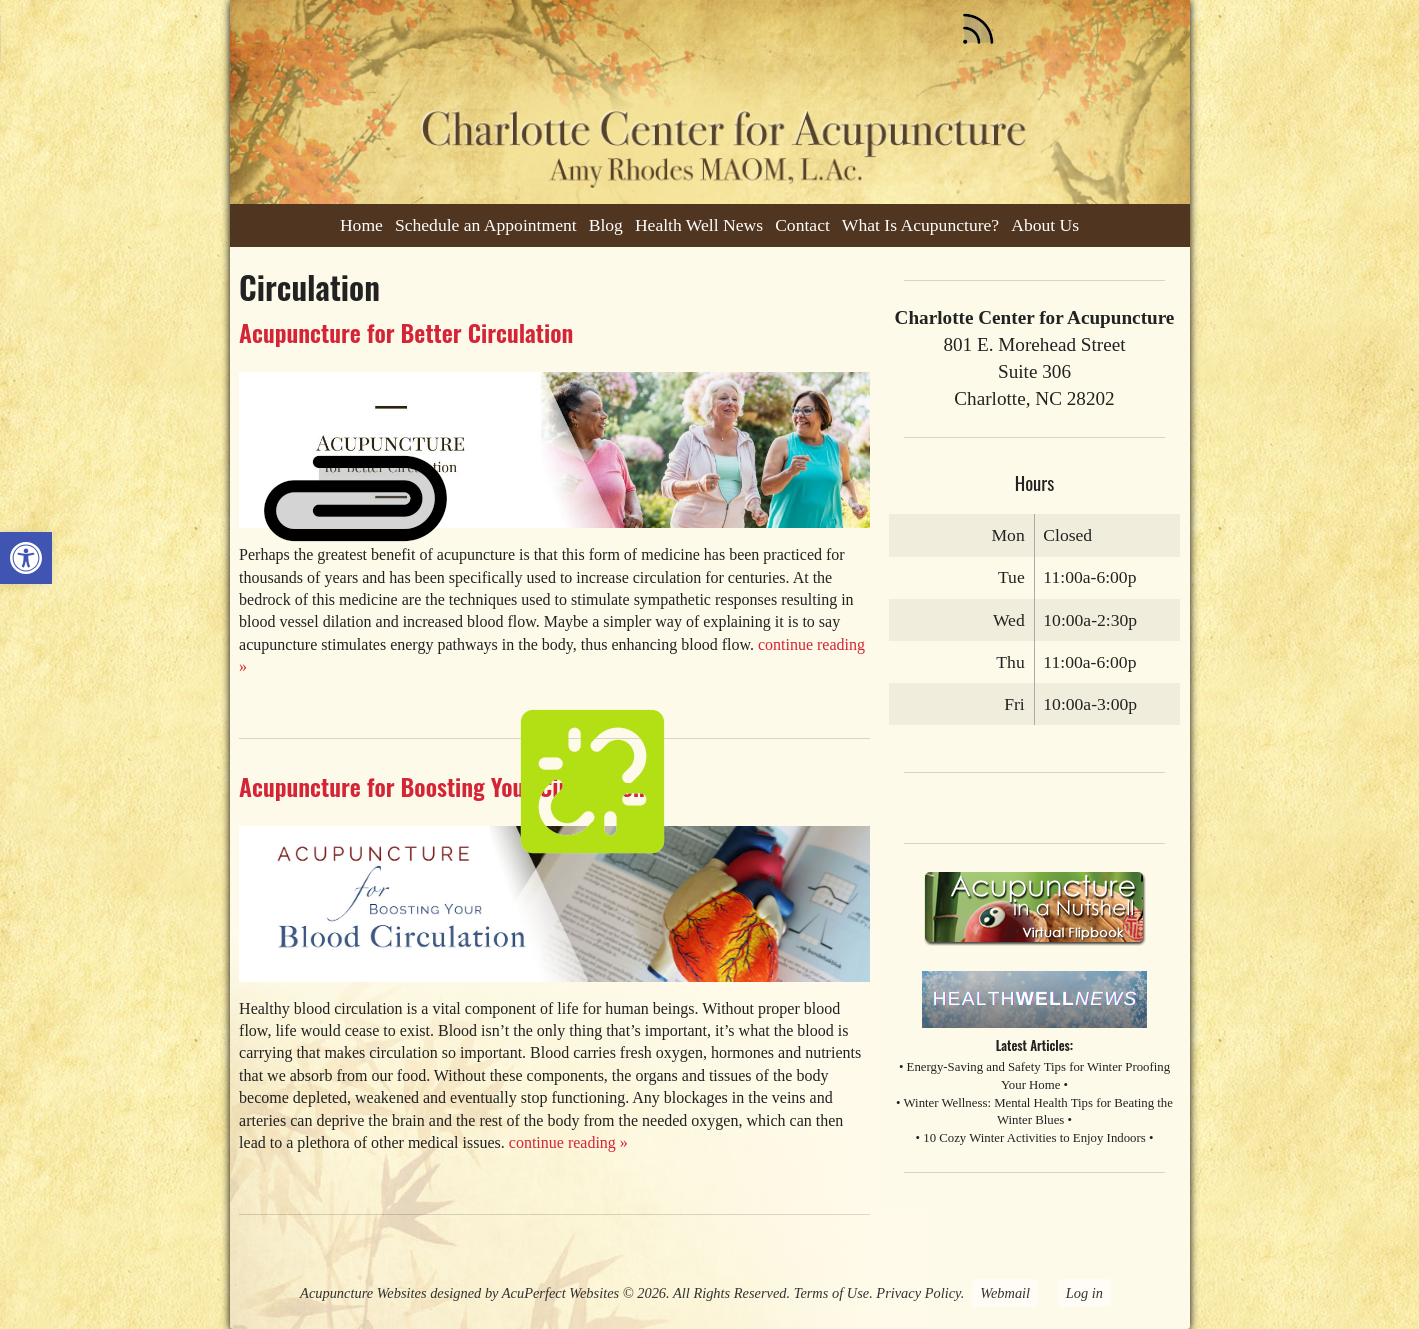 This screenshot has width=1419, height=1329. What do you see at coordinates (355, 498) in the screenshot?
I see `attach a file to your message` at bounding box center [355, 498].